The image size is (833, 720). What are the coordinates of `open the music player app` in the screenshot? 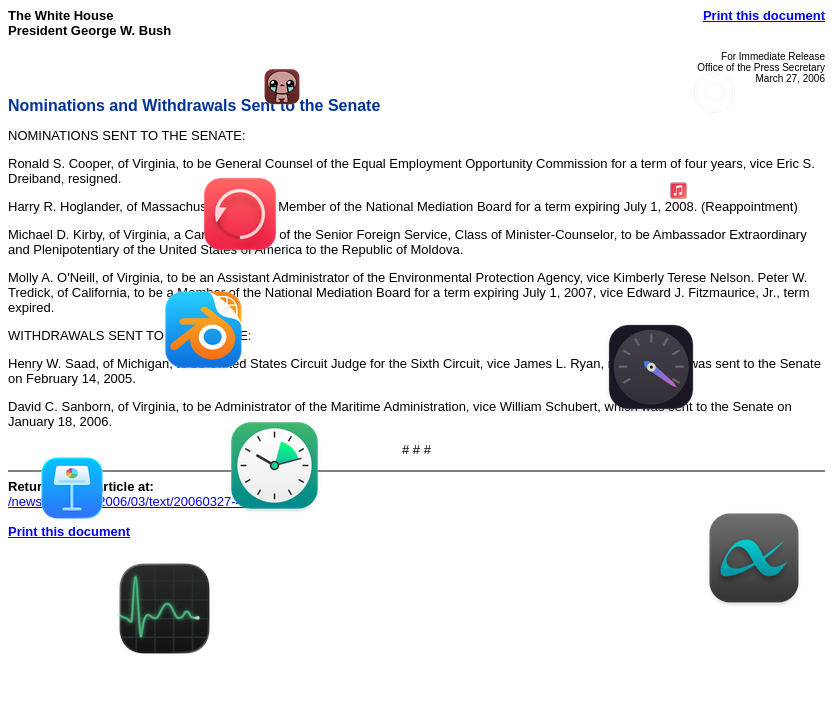 It's located at (678, 190).